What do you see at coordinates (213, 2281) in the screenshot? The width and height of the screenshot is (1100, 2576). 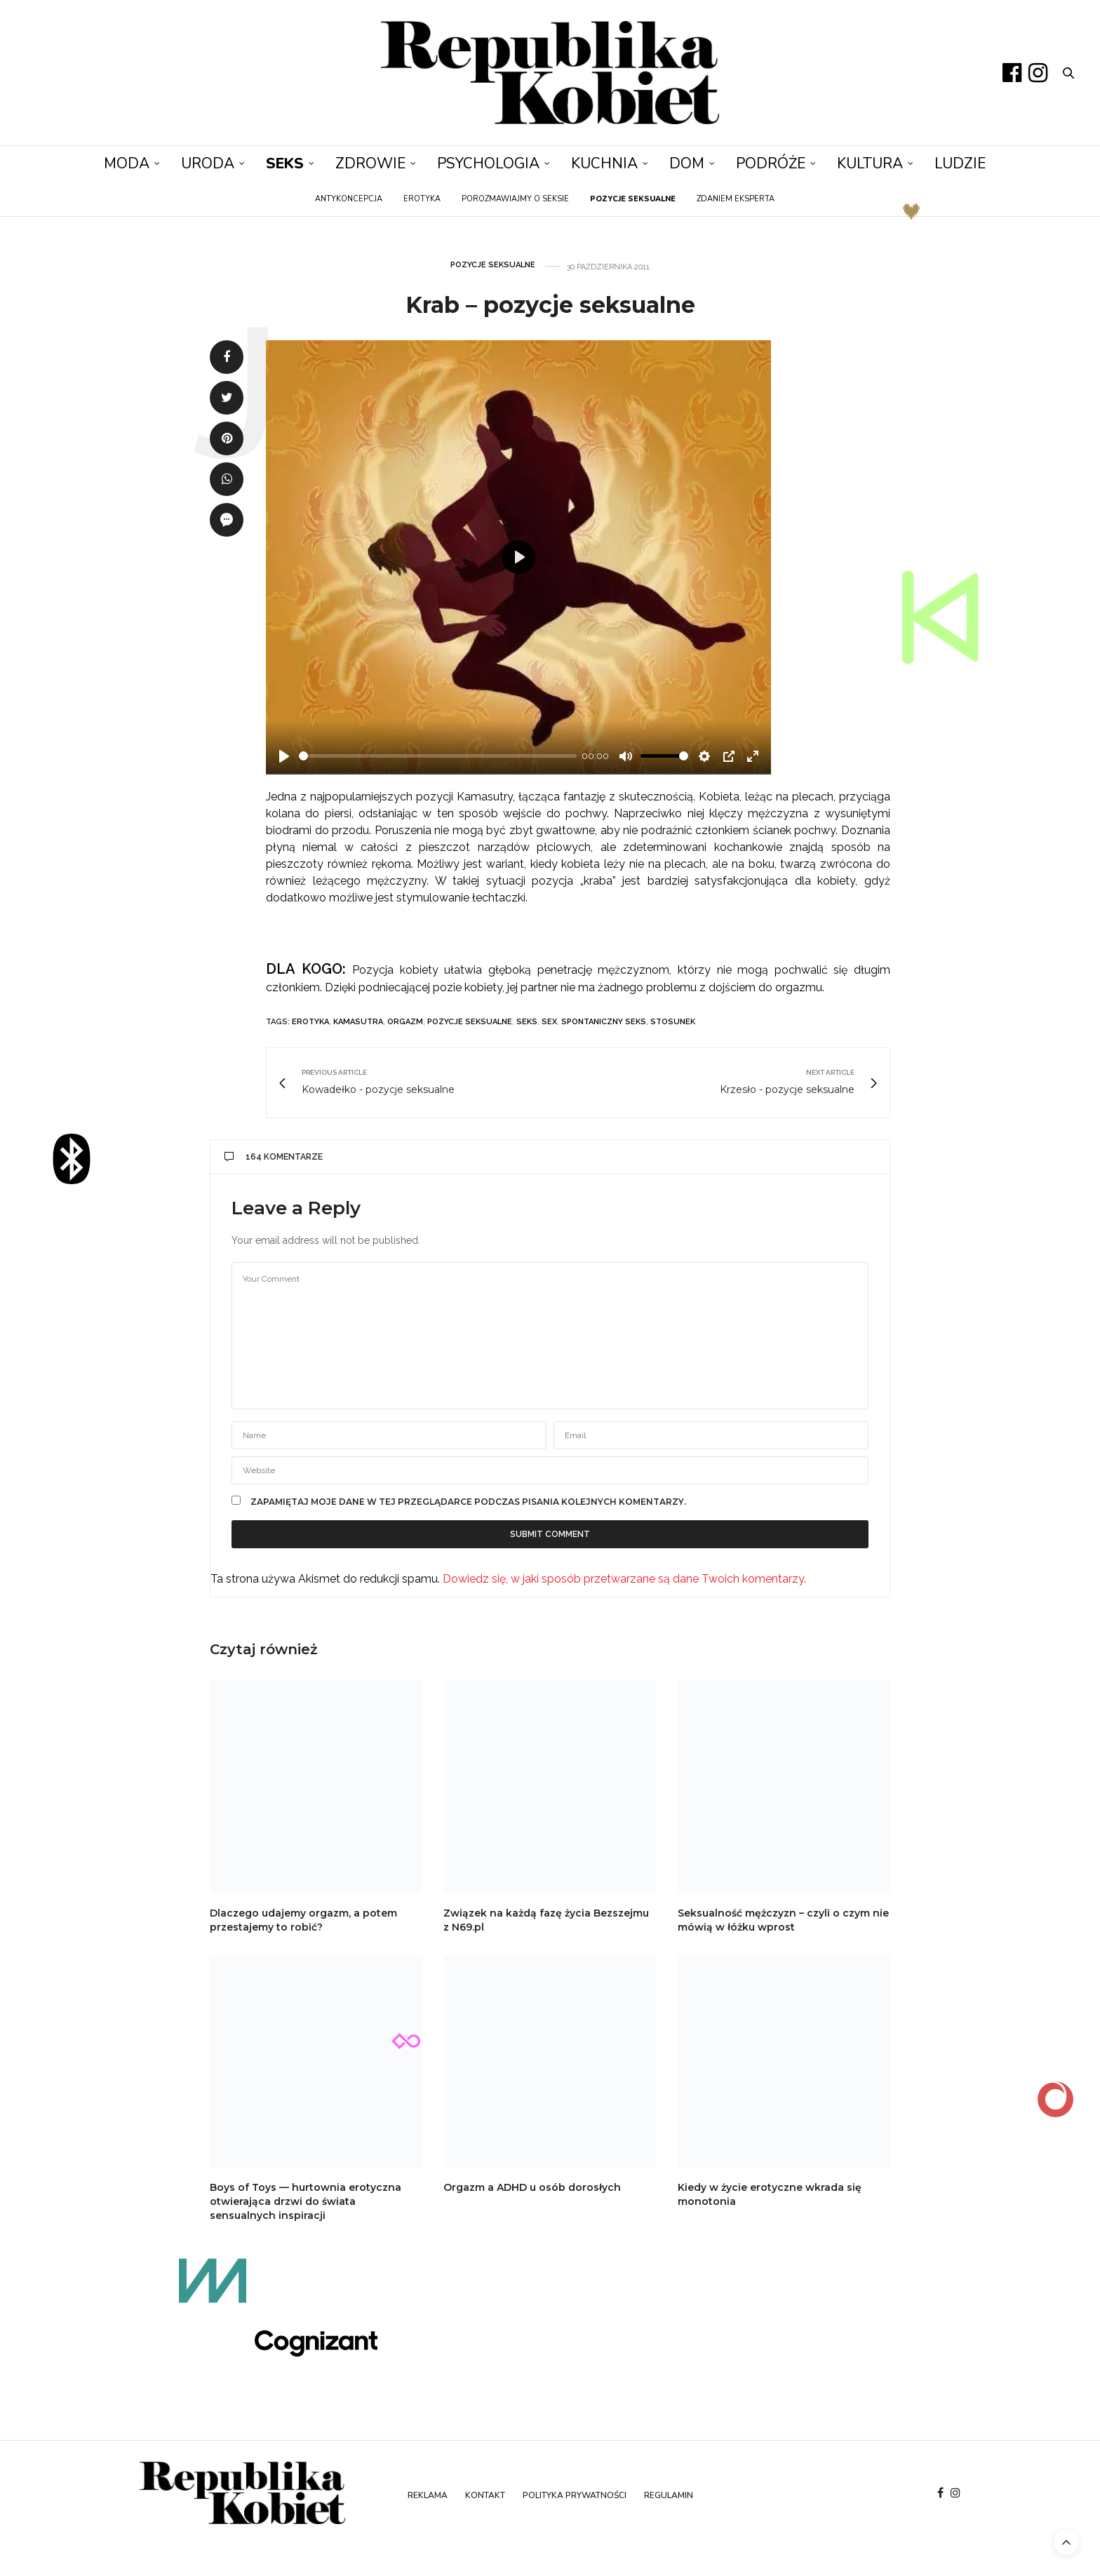 I see `open ChartMogul analytics dashboard` at bounding box center [213, 2281].